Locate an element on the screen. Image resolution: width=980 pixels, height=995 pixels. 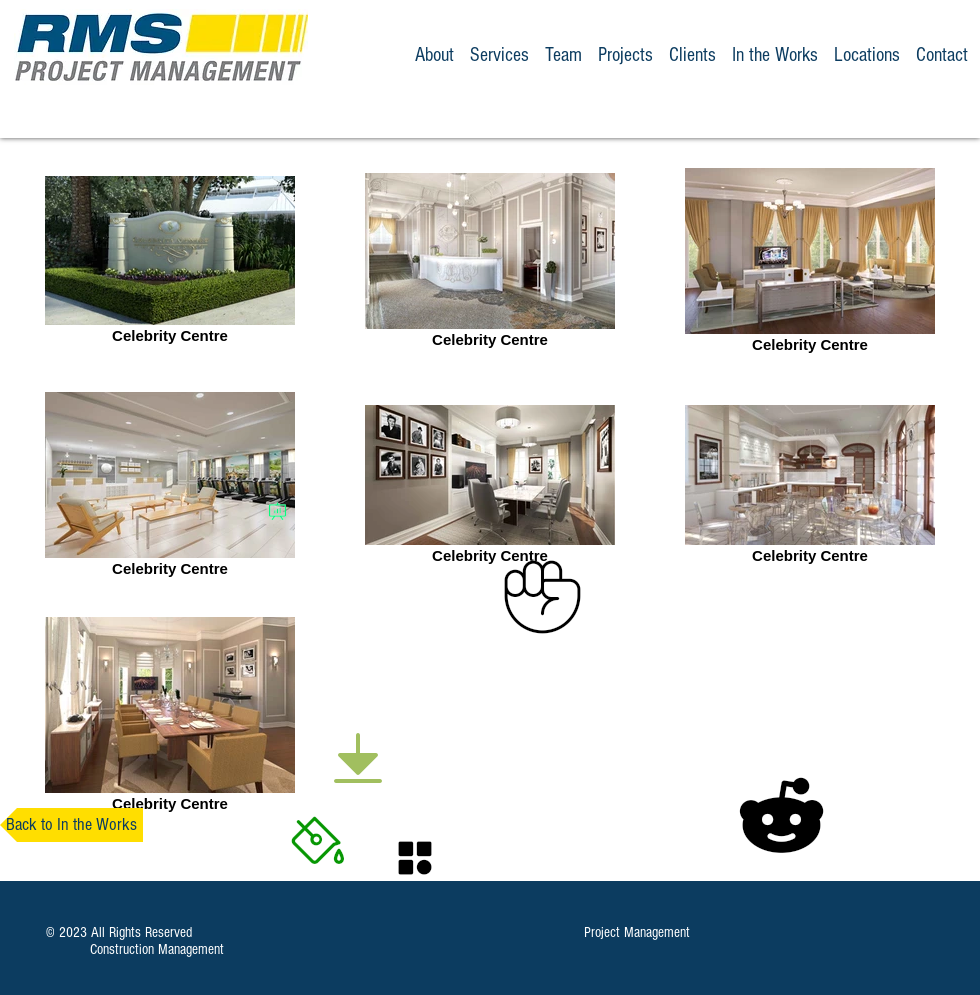
view presentation with charts is located at coordinates (277, 511).